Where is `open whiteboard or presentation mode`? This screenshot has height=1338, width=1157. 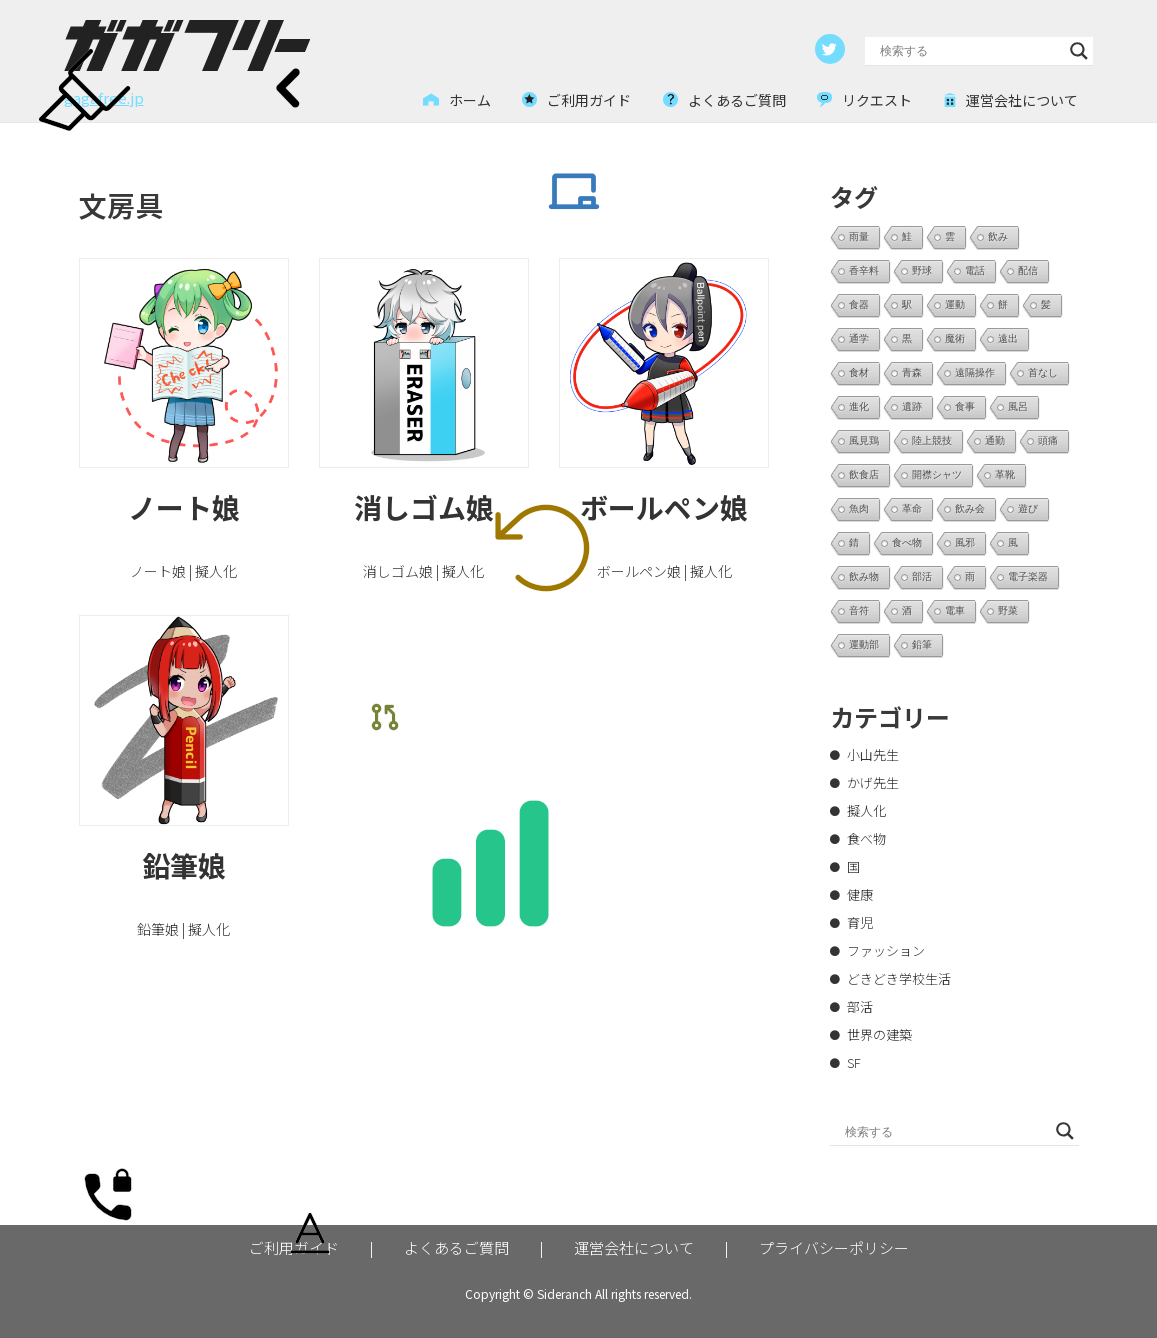
open whiteboard or presentation mode is located at coordinates (574, 192).